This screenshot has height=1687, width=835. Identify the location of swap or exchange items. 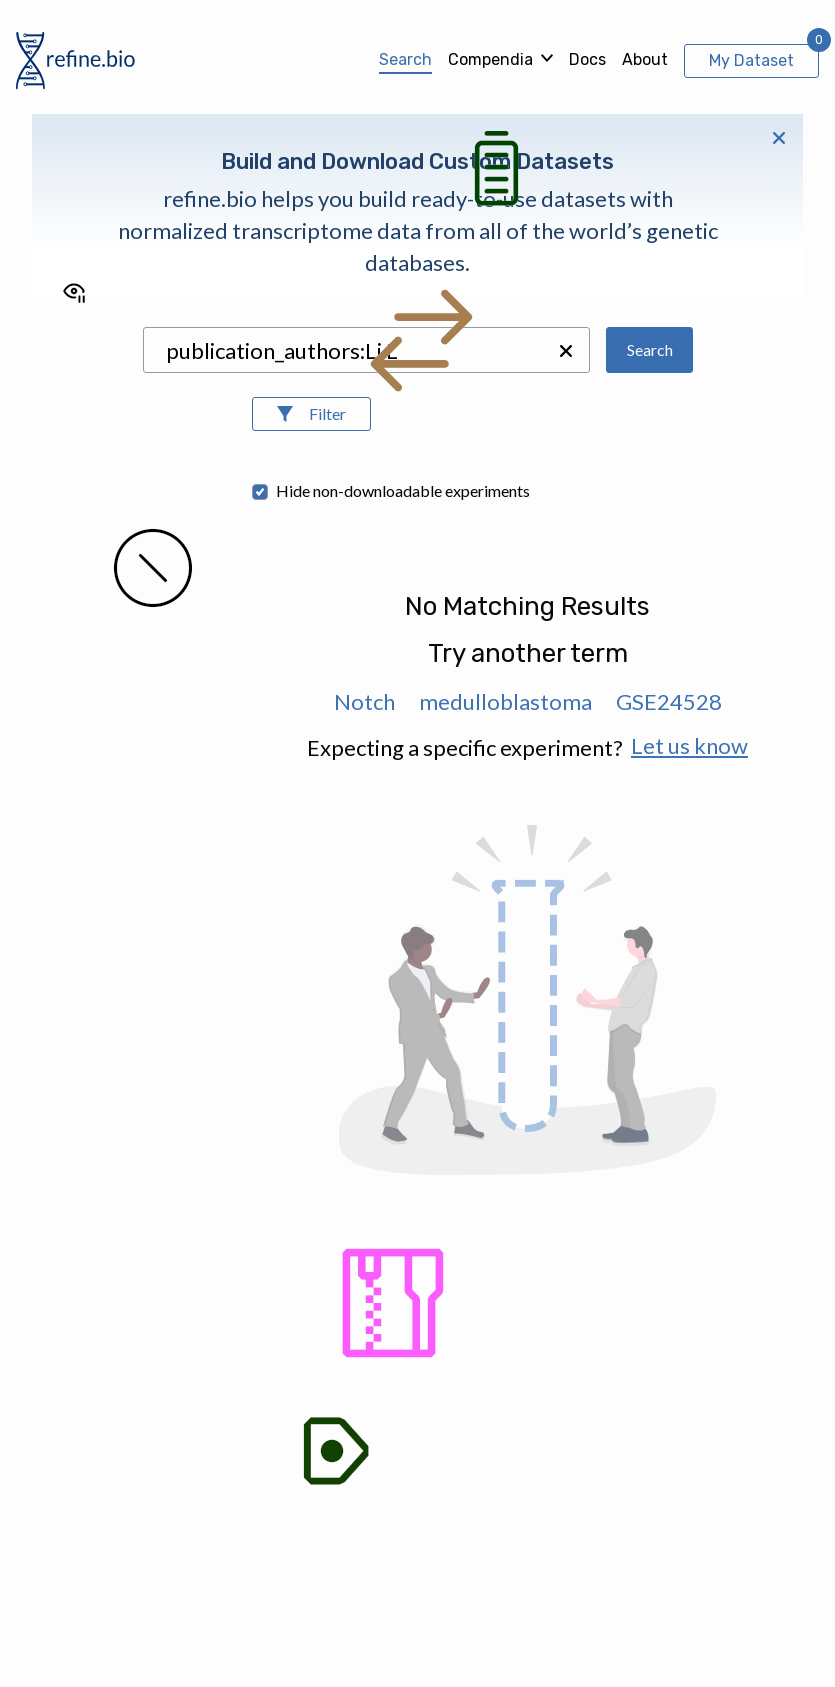
(421, 340).